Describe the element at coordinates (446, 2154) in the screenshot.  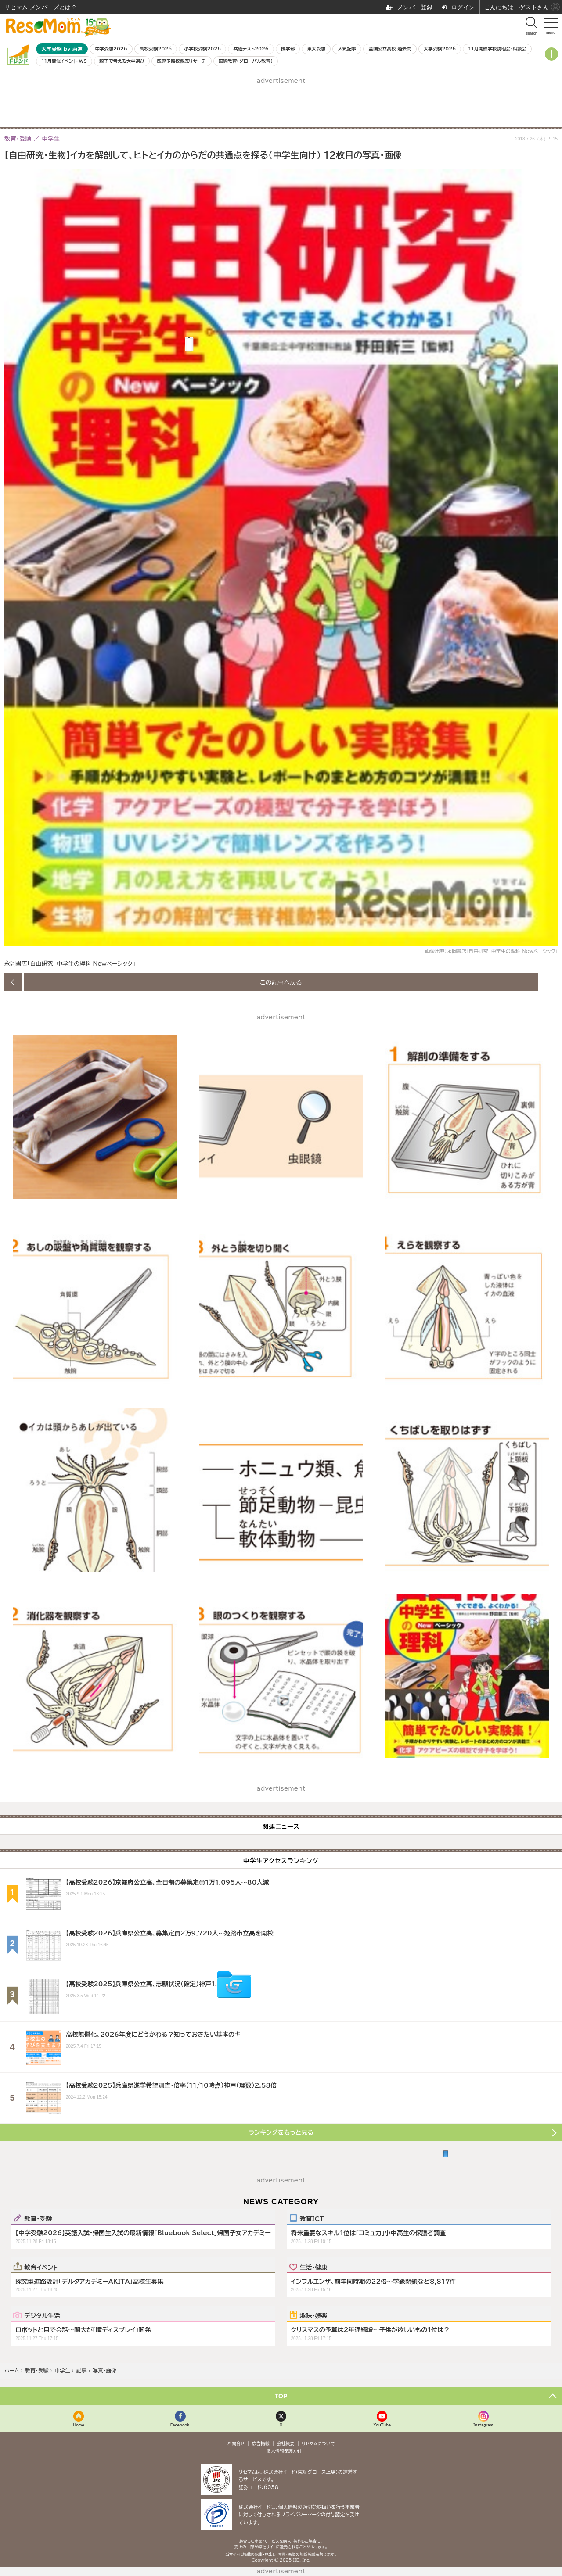
I see `connected iPad device` at that location.